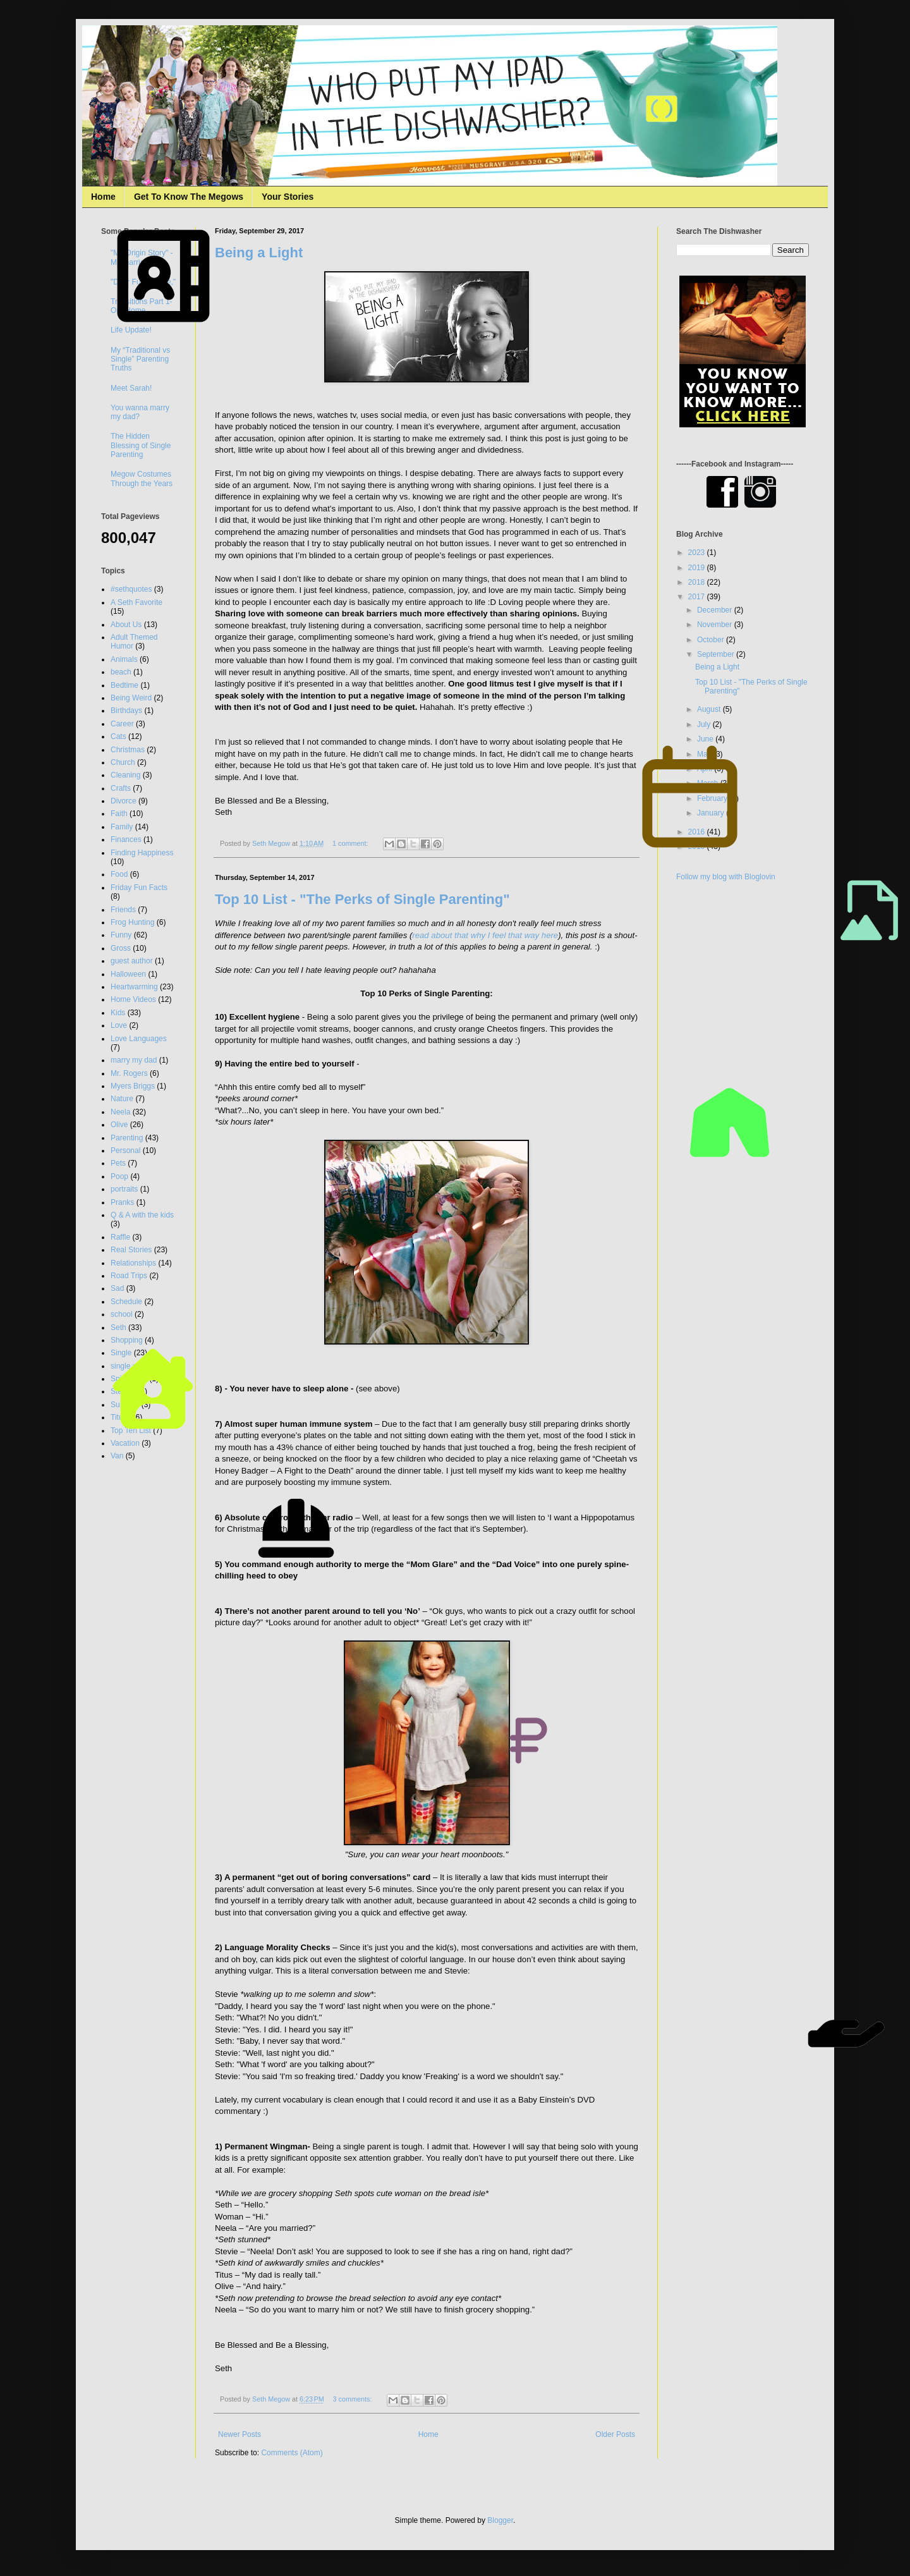  Describe the element at coordinates (163, 276) in the screenshot. I see `open your contacts or address book` at that location.